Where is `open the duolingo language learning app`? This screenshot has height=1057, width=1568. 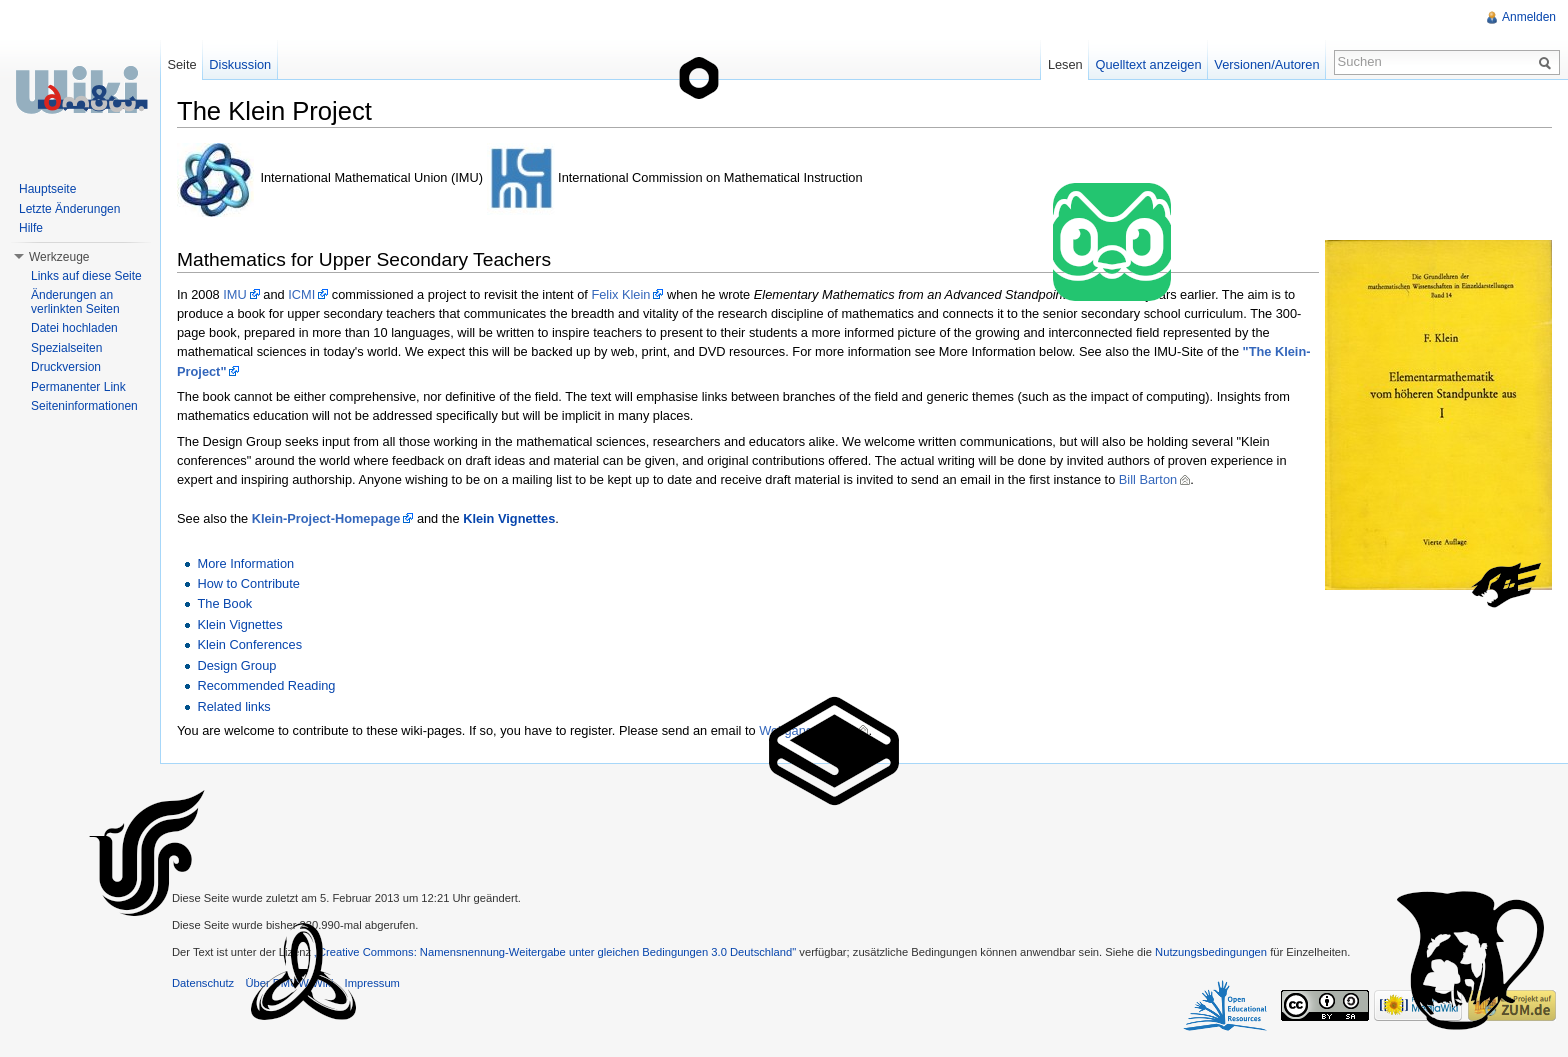
open the duolingo language learning app is located at coordinates (1112, 242).